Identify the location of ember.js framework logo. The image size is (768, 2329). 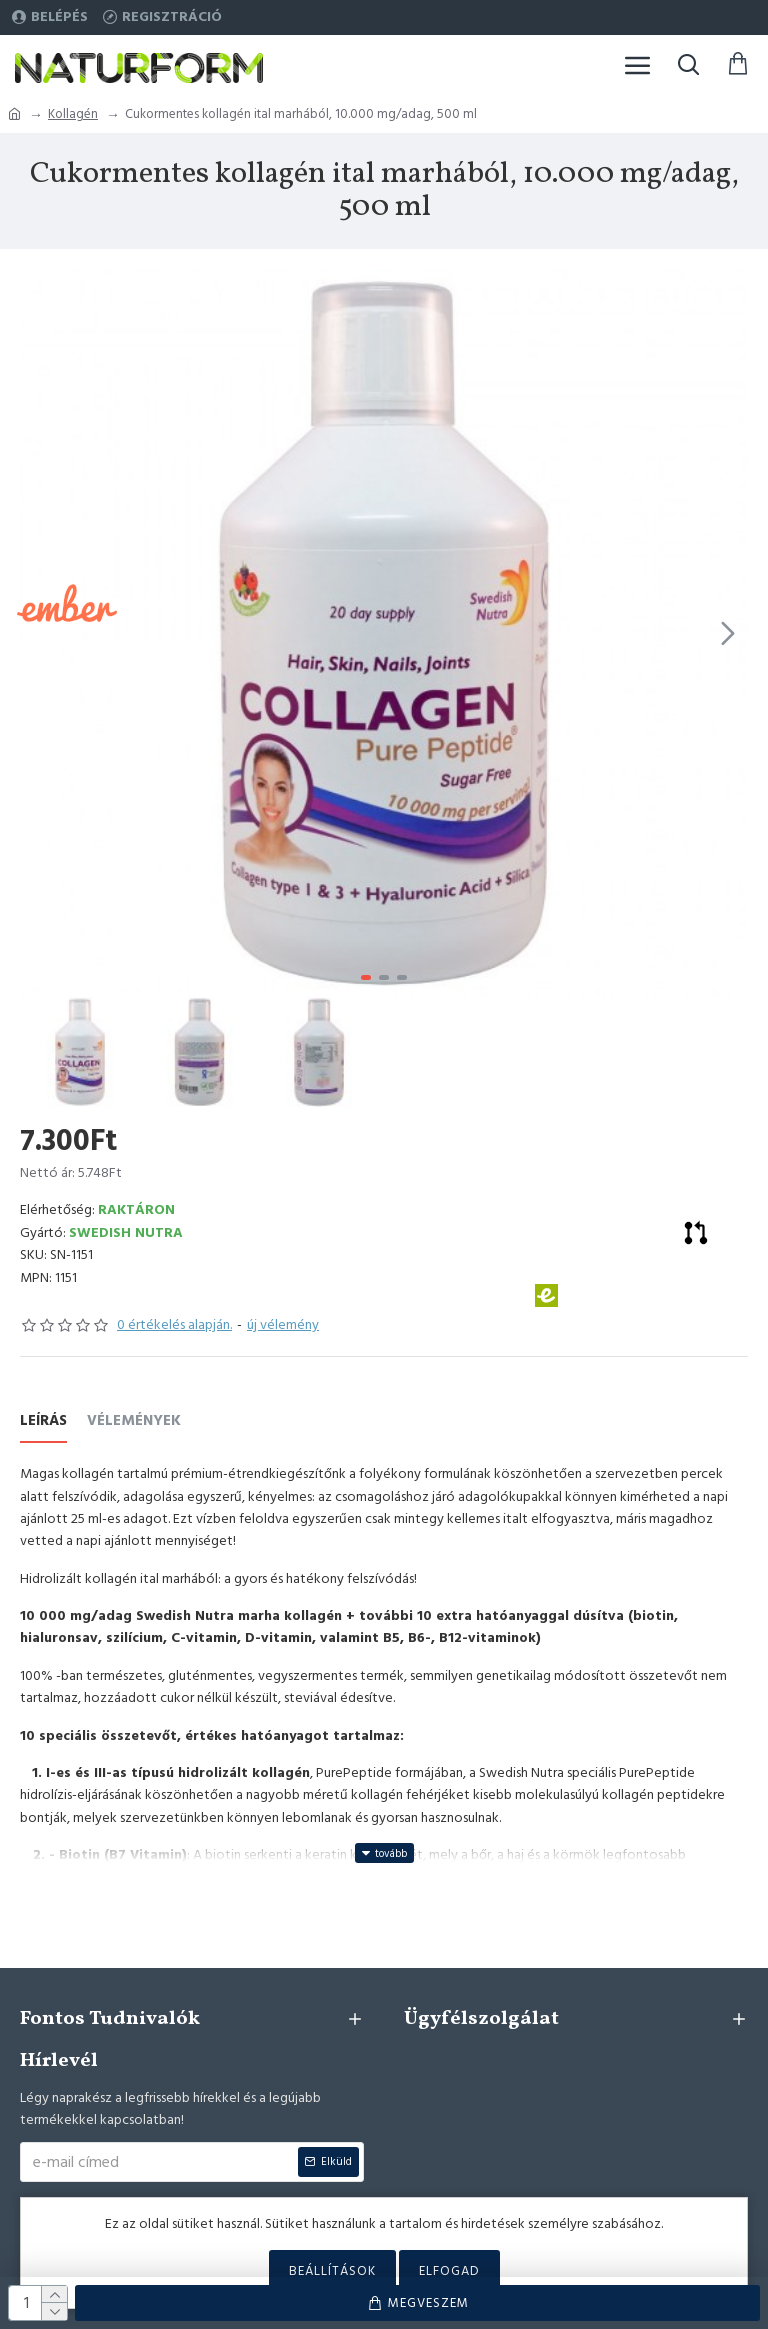
(546, 1295).